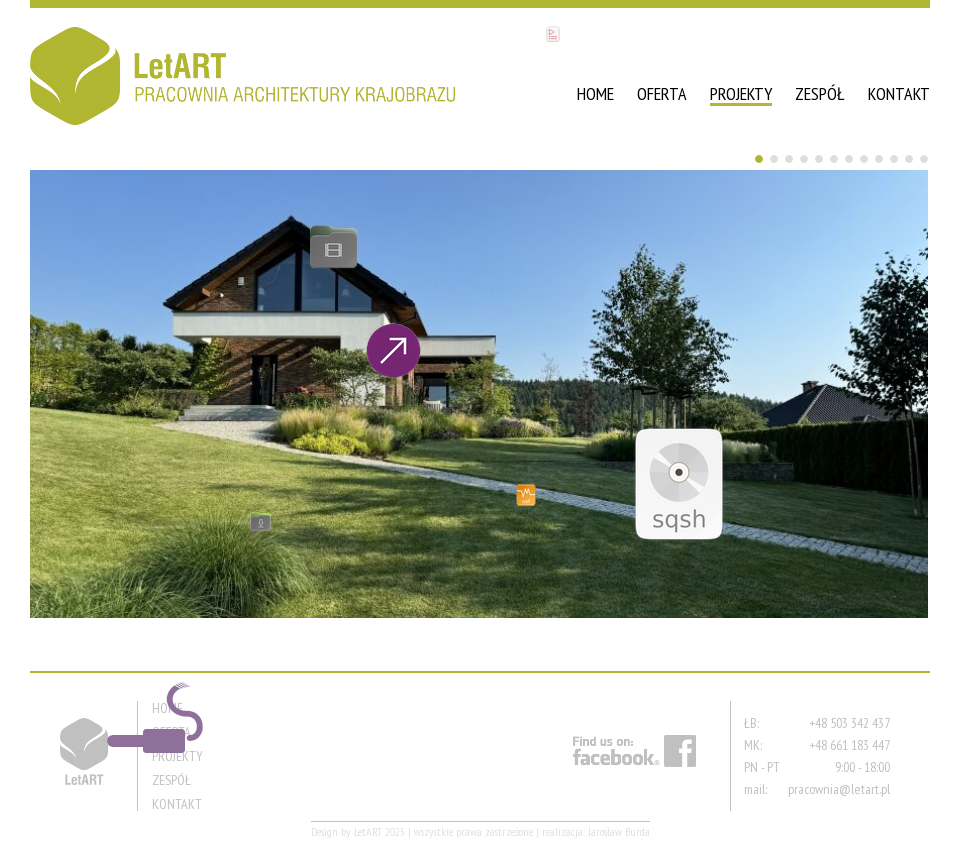  I want to click on a VirtualBox OVF virtual machine file, so click(526, 495).